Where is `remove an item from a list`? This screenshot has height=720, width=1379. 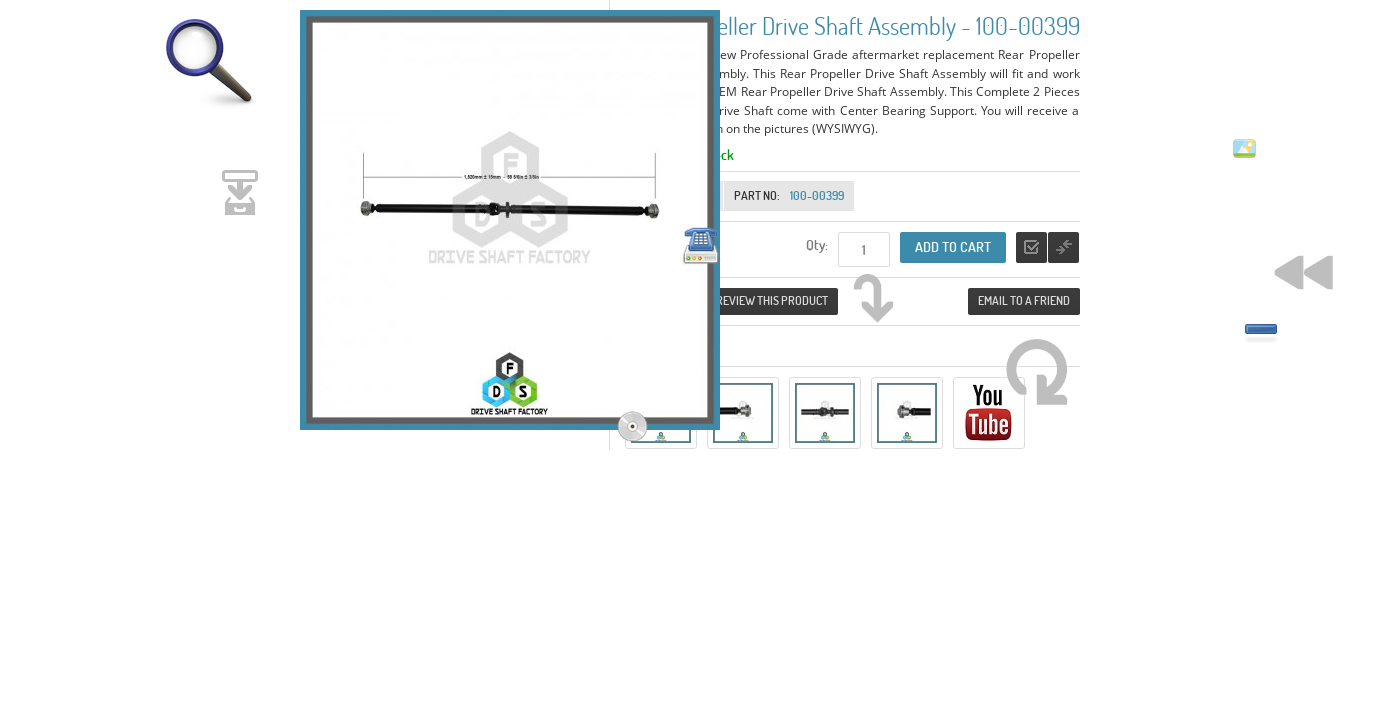 remove an item from a list is located at coordinates (1260, 330).